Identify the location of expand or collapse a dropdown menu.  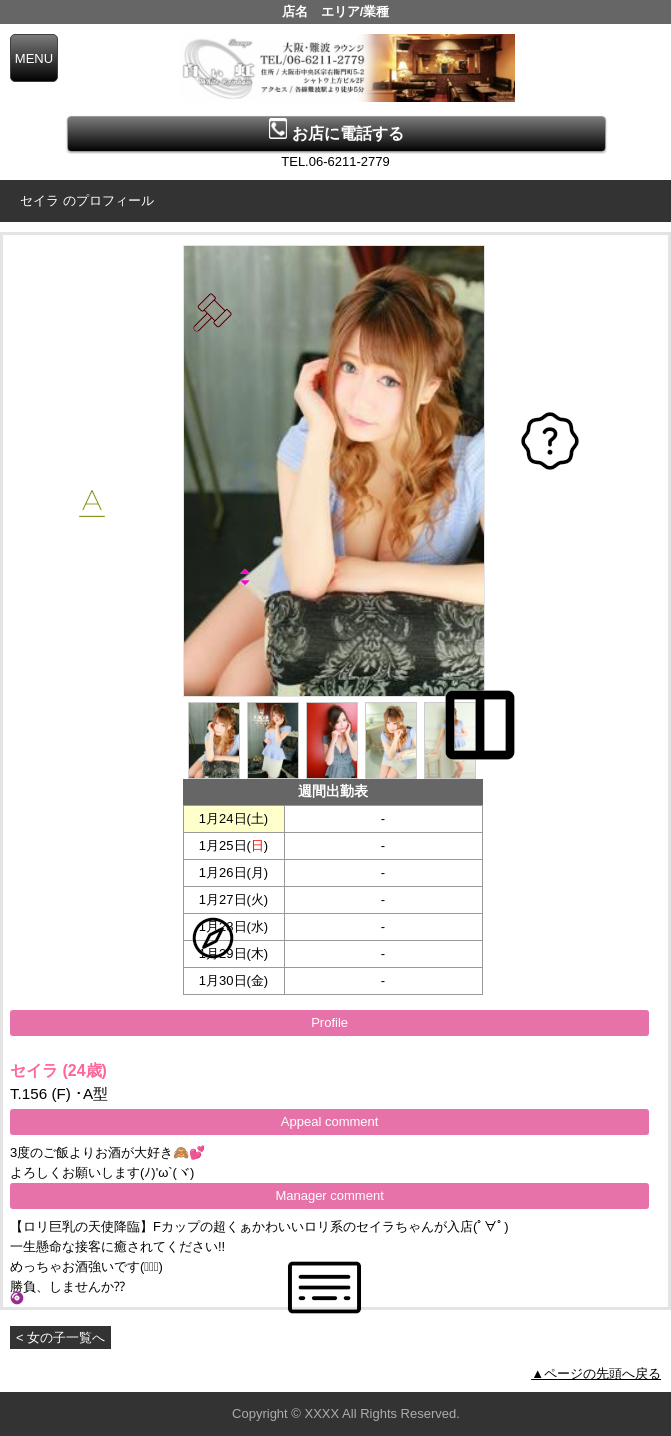
(245, 577).